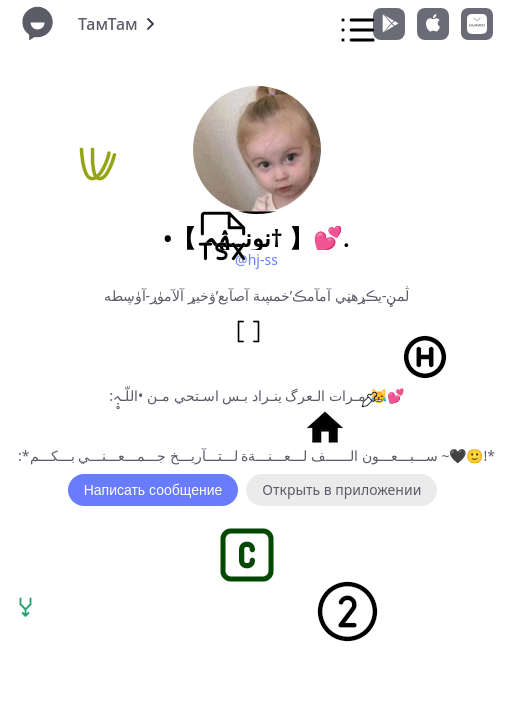 This screenshot has width=513, height=720. What do you see at coordinates (247, 555) in the screenshot?
I see `carbon design system logo` at bounding box center [247, 555].